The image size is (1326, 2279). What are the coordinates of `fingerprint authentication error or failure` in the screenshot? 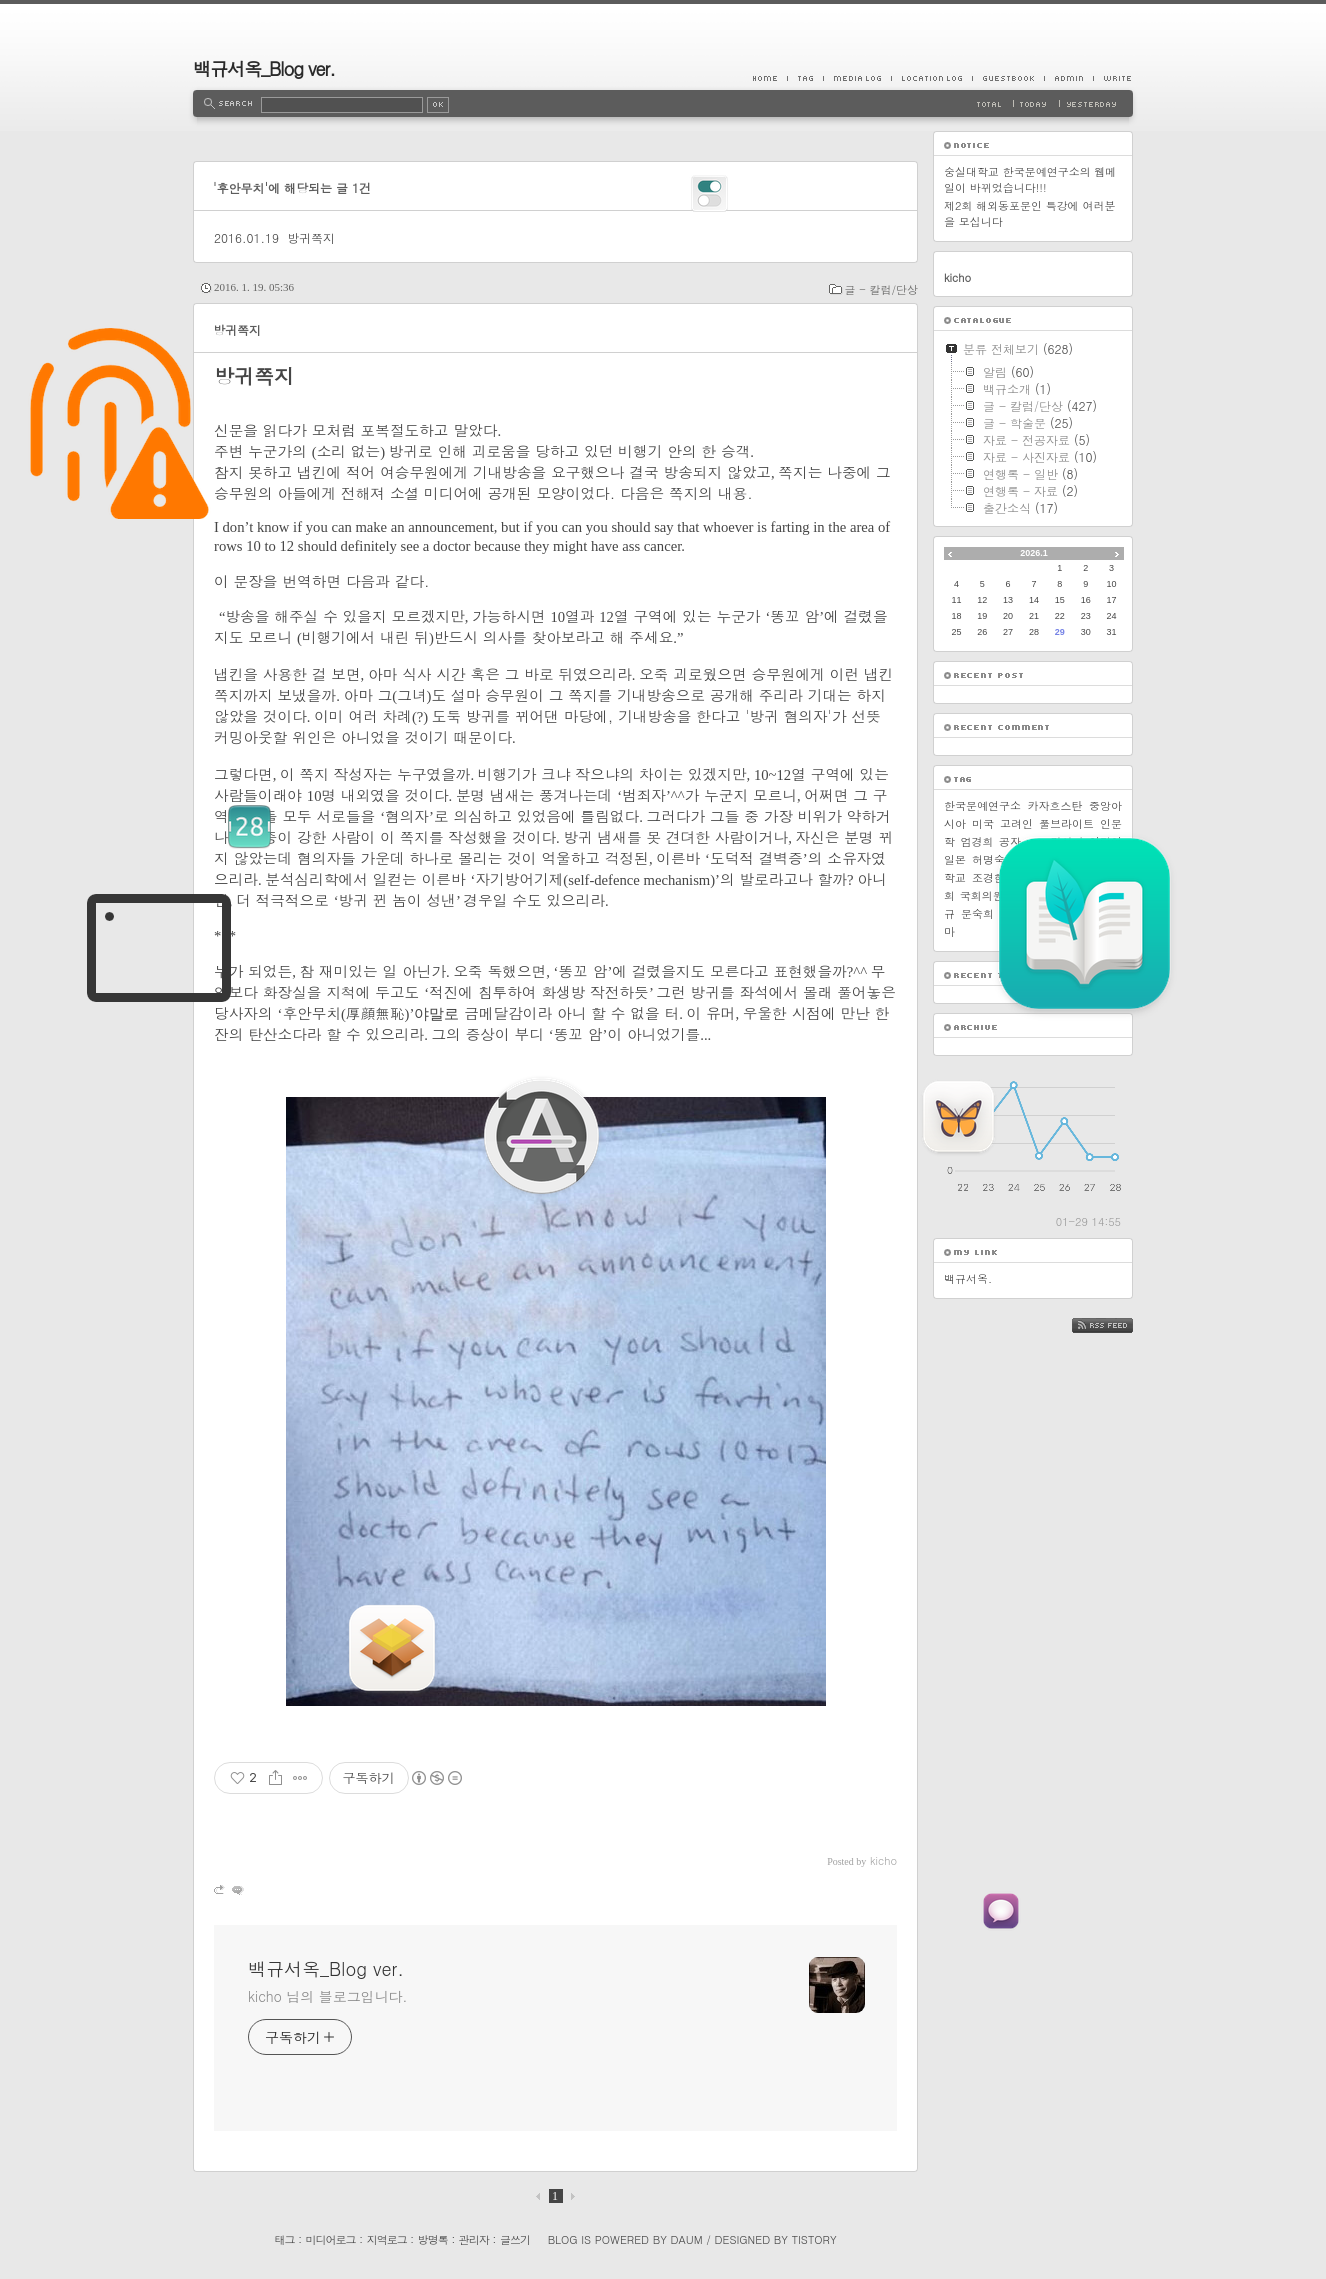 It's located at (119, 423).